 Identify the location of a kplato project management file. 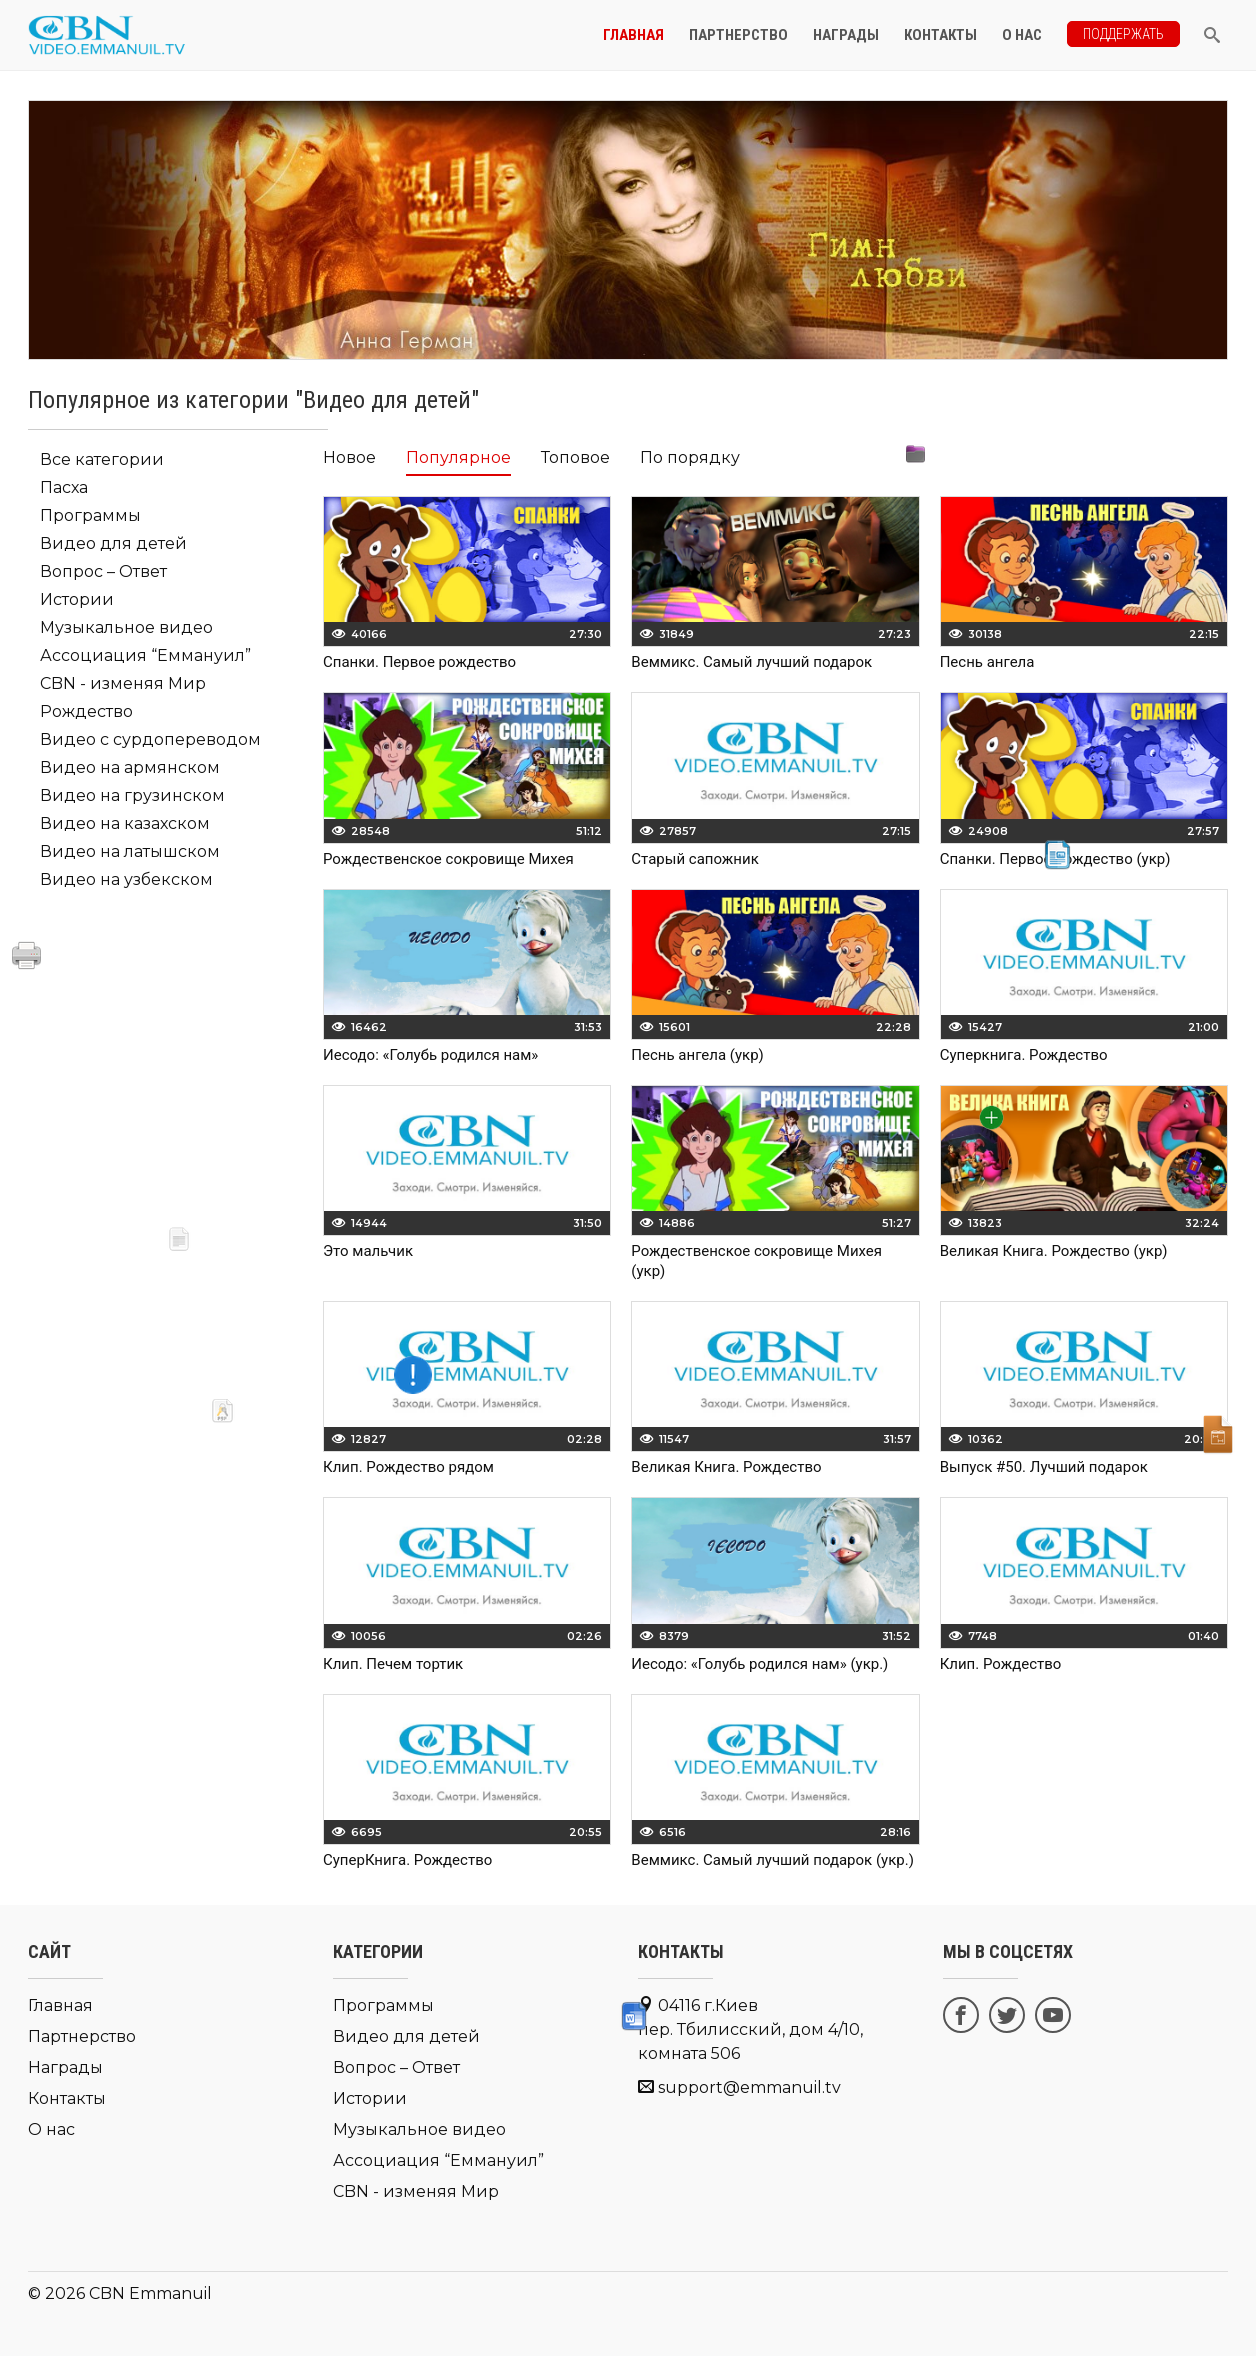
(1218, 1435).